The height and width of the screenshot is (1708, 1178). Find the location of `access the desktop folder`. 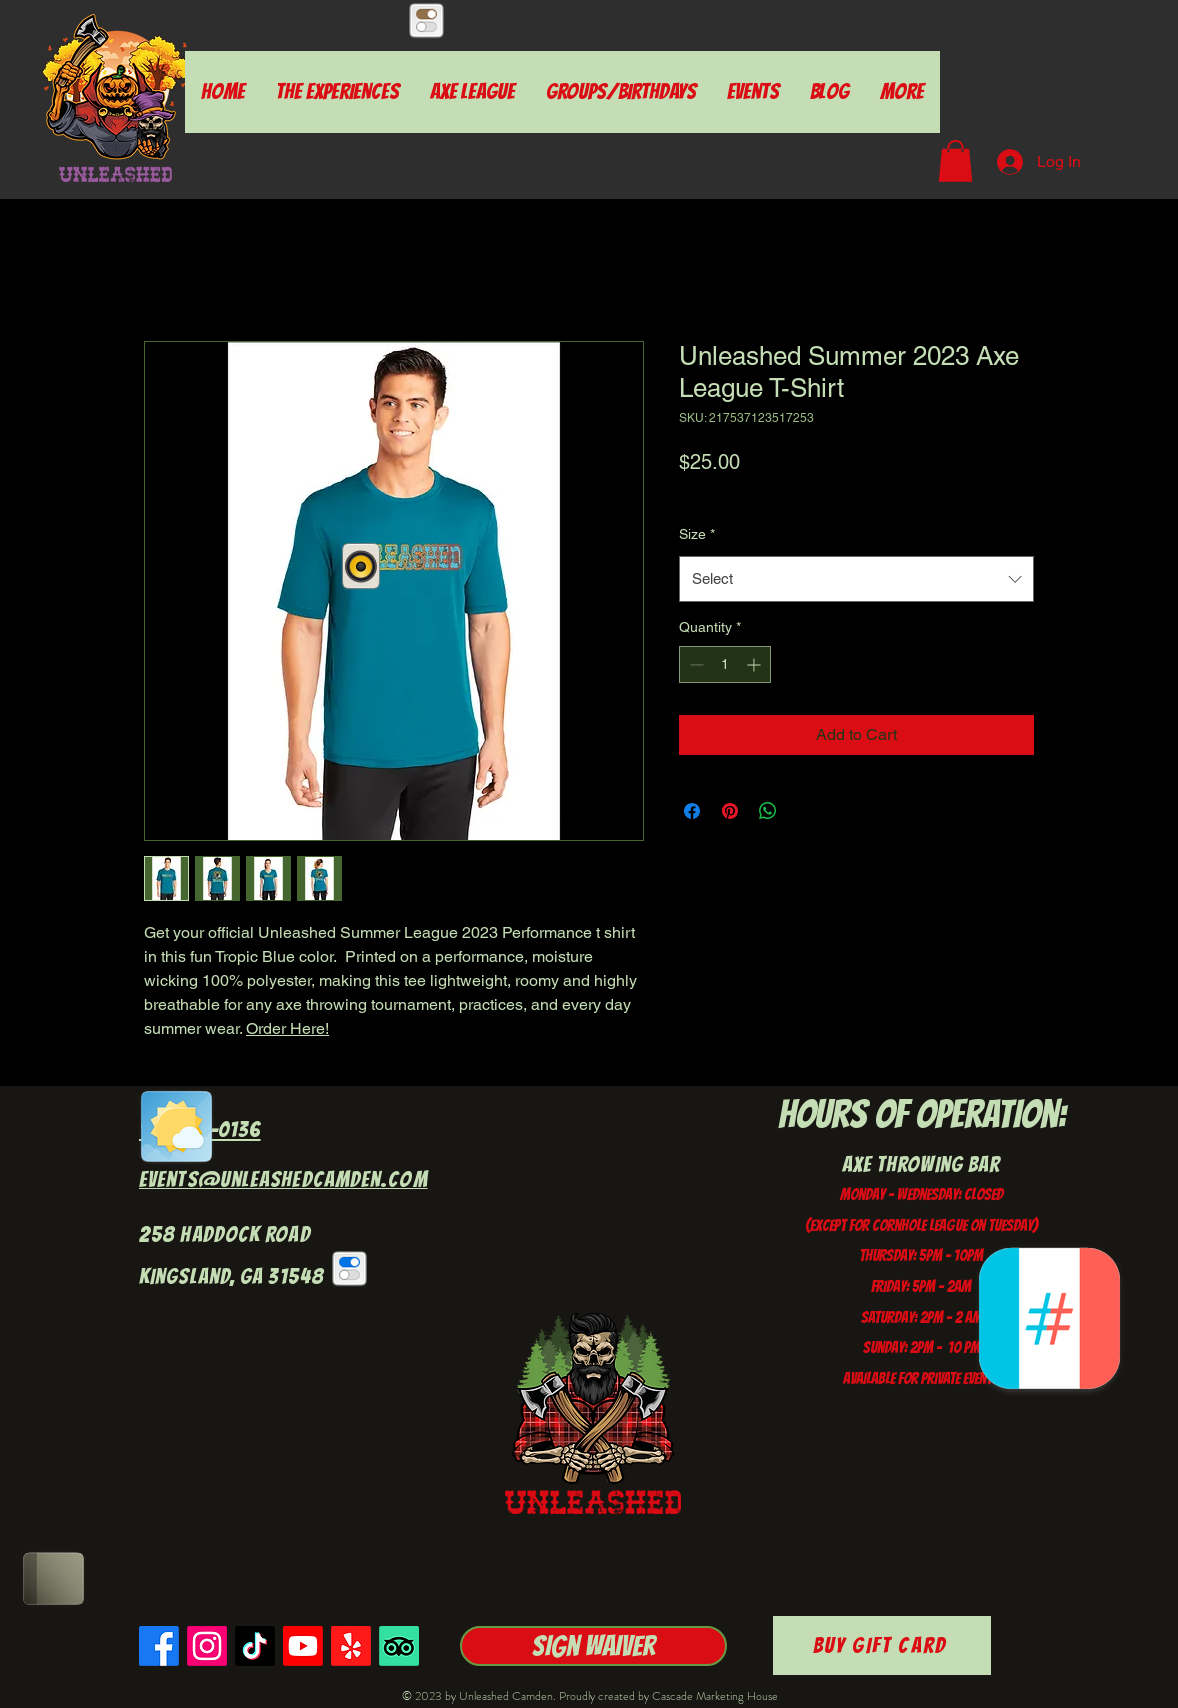

access the desktop folder is located at coordinates (53, 1576).